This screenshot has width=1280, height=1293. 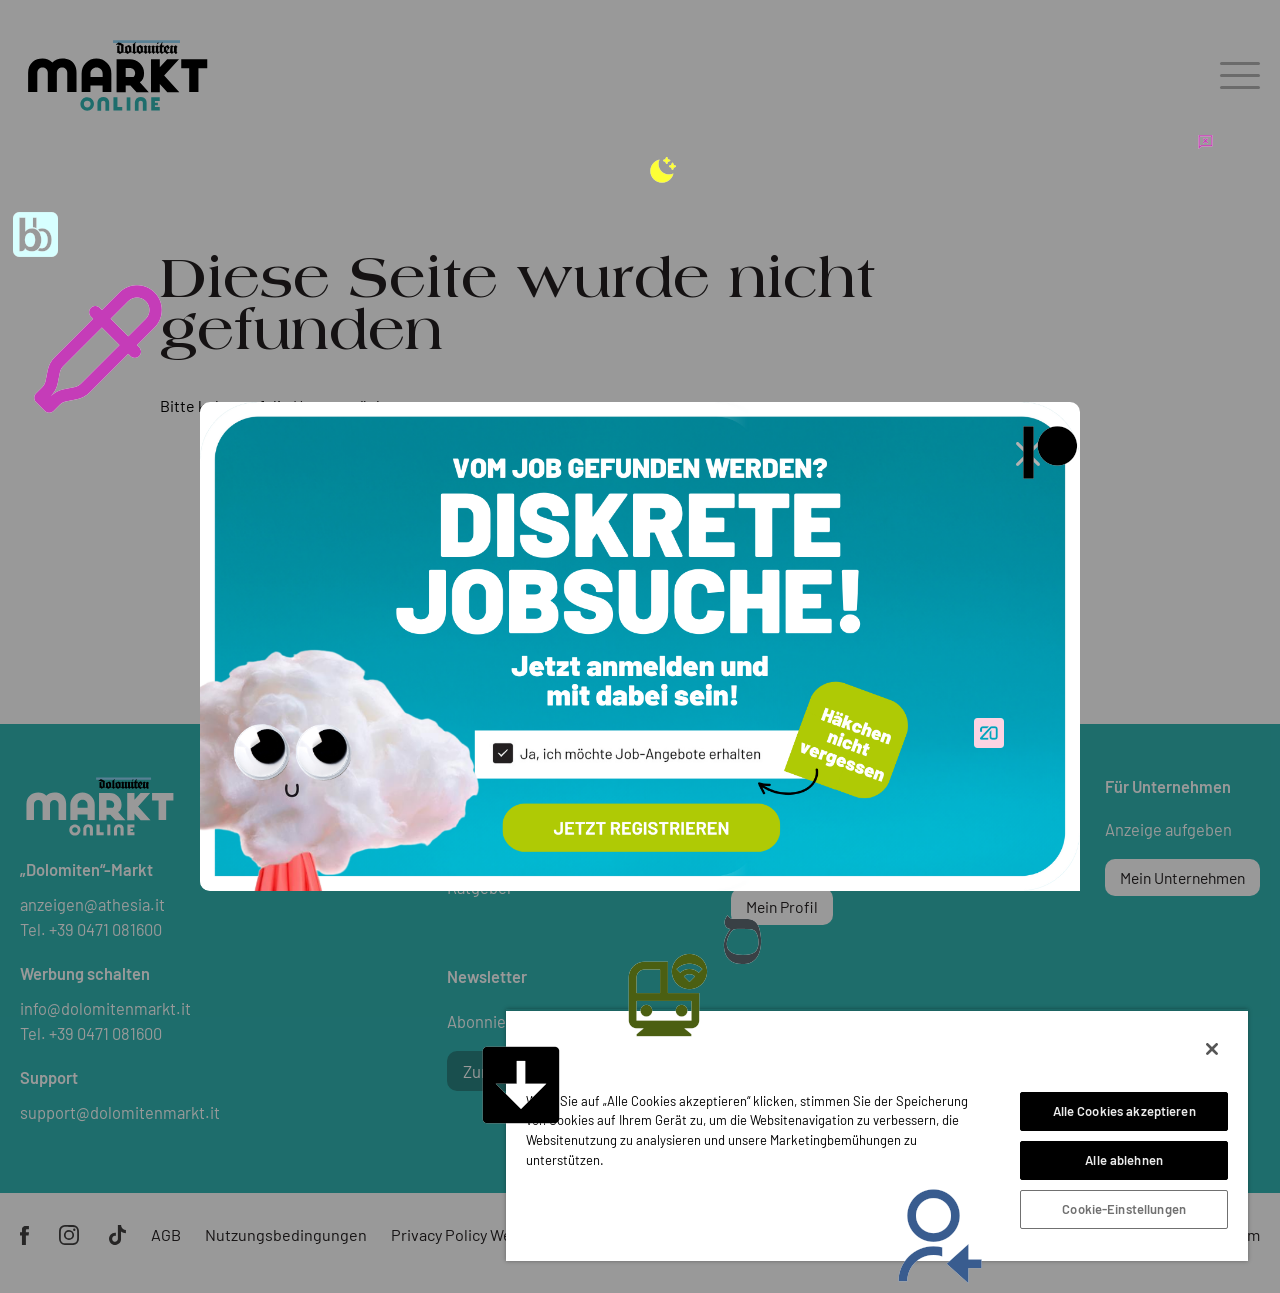 I want to click on download file or content, so click(x=521, y=1085).